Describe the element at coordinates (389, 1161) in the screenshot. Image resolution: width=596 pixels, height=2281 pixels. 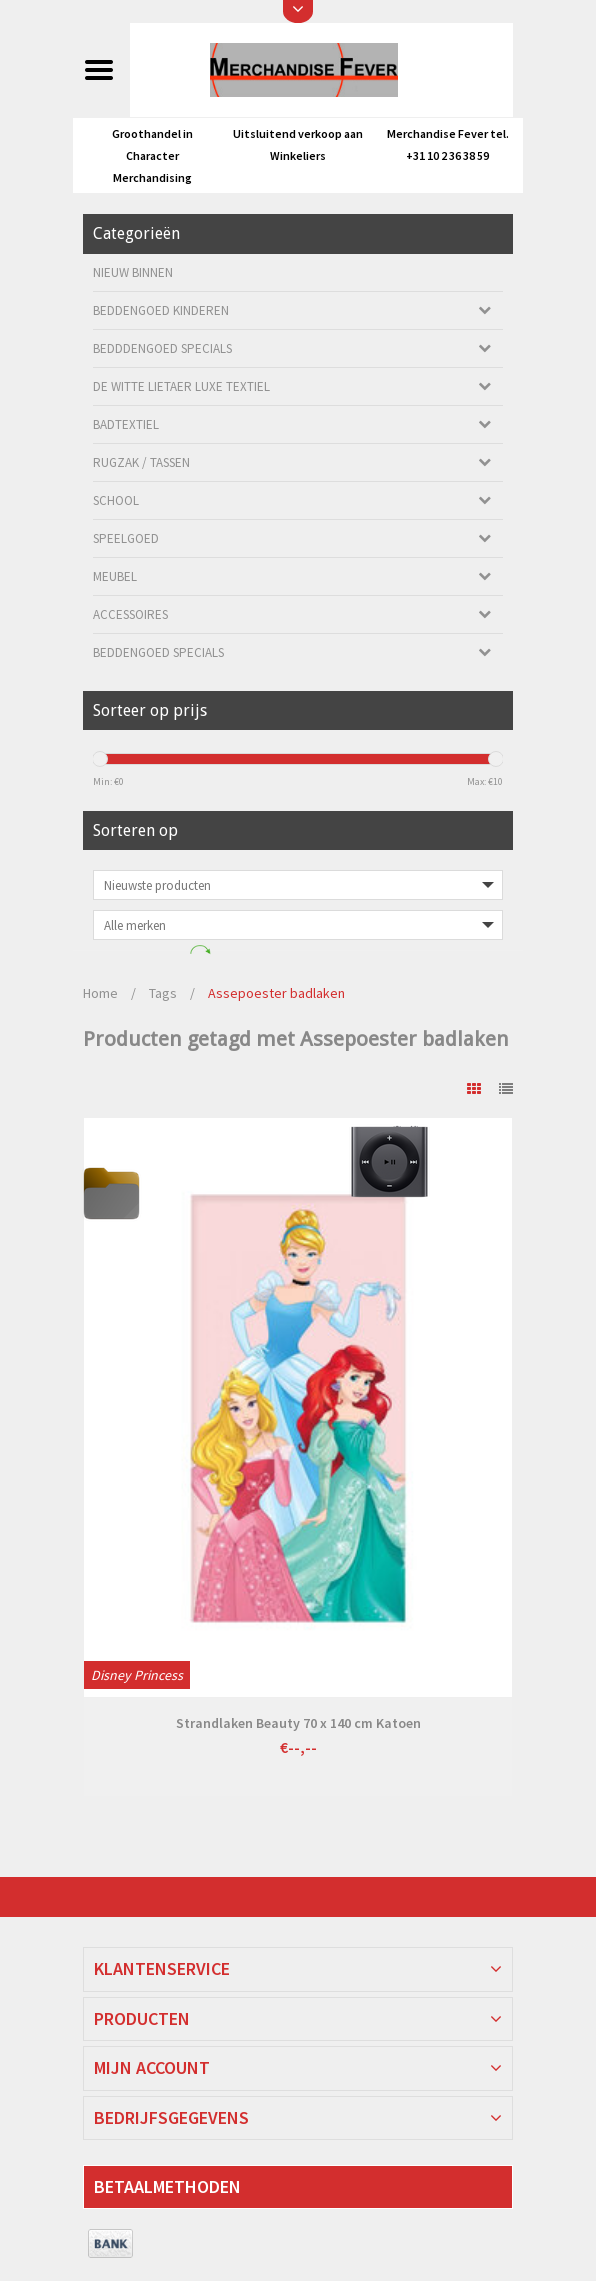
I see `manage your connected iPod shuffle device` at that location.